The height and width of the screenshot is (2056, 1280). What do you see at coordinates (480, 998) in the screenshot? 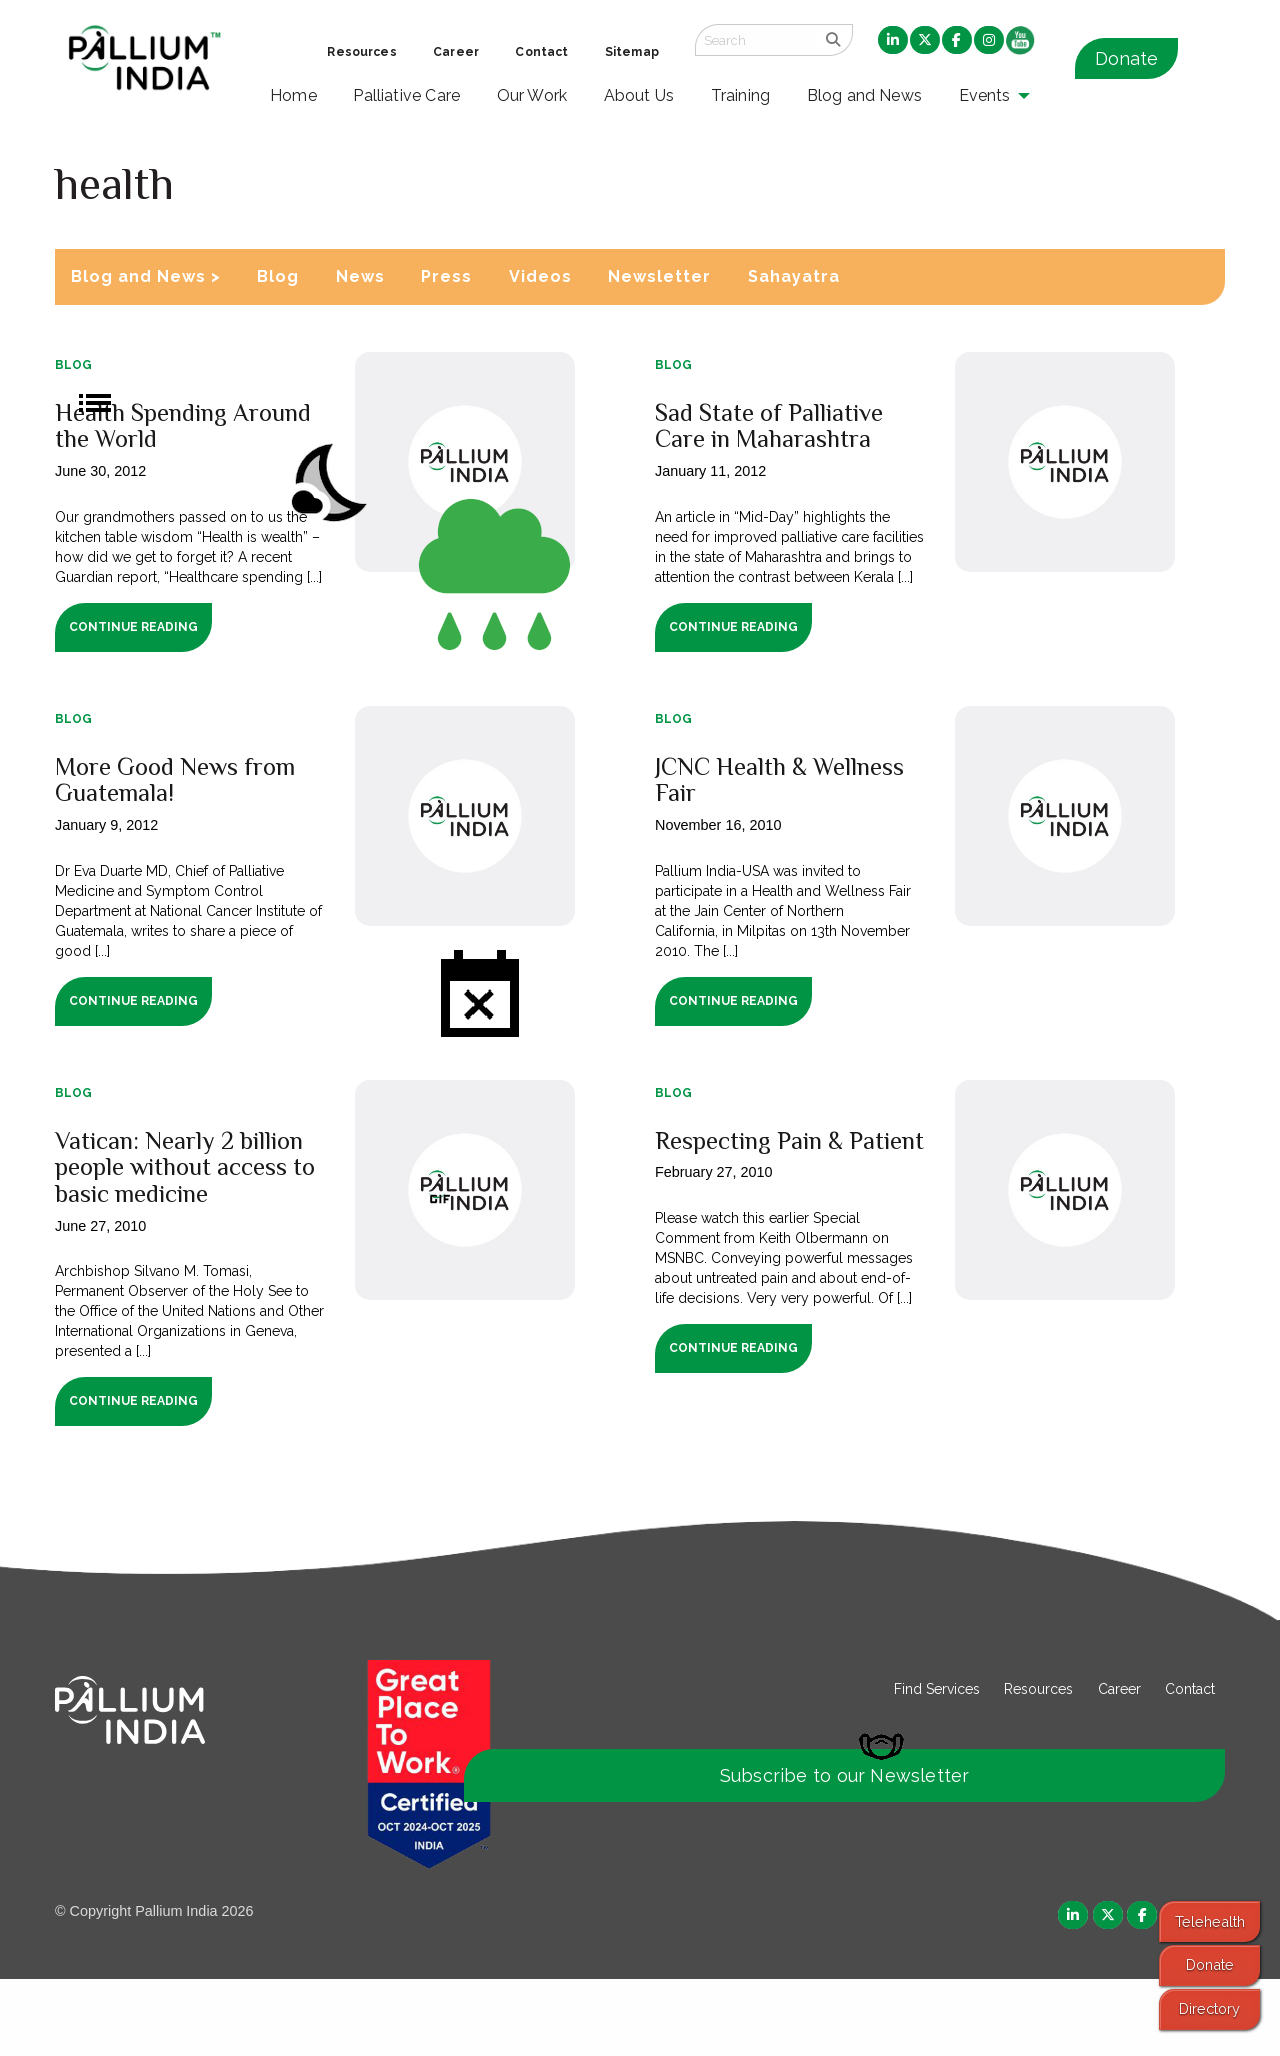
I see `indicates a cancelled or unavailable event` at bounding box center [480, 998].